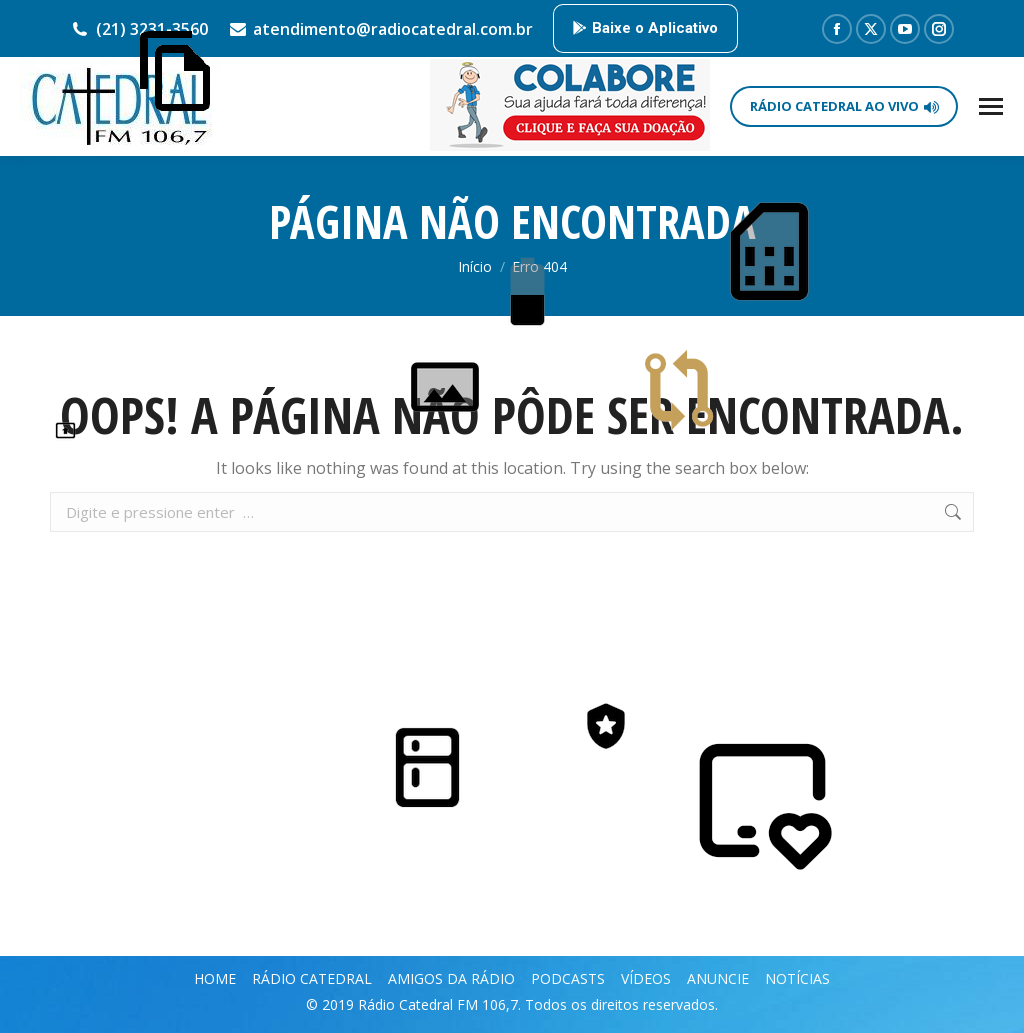  Describe the element at coordinates (177, 71) in the screenshot. I see `copy file to clipboard` at that location.